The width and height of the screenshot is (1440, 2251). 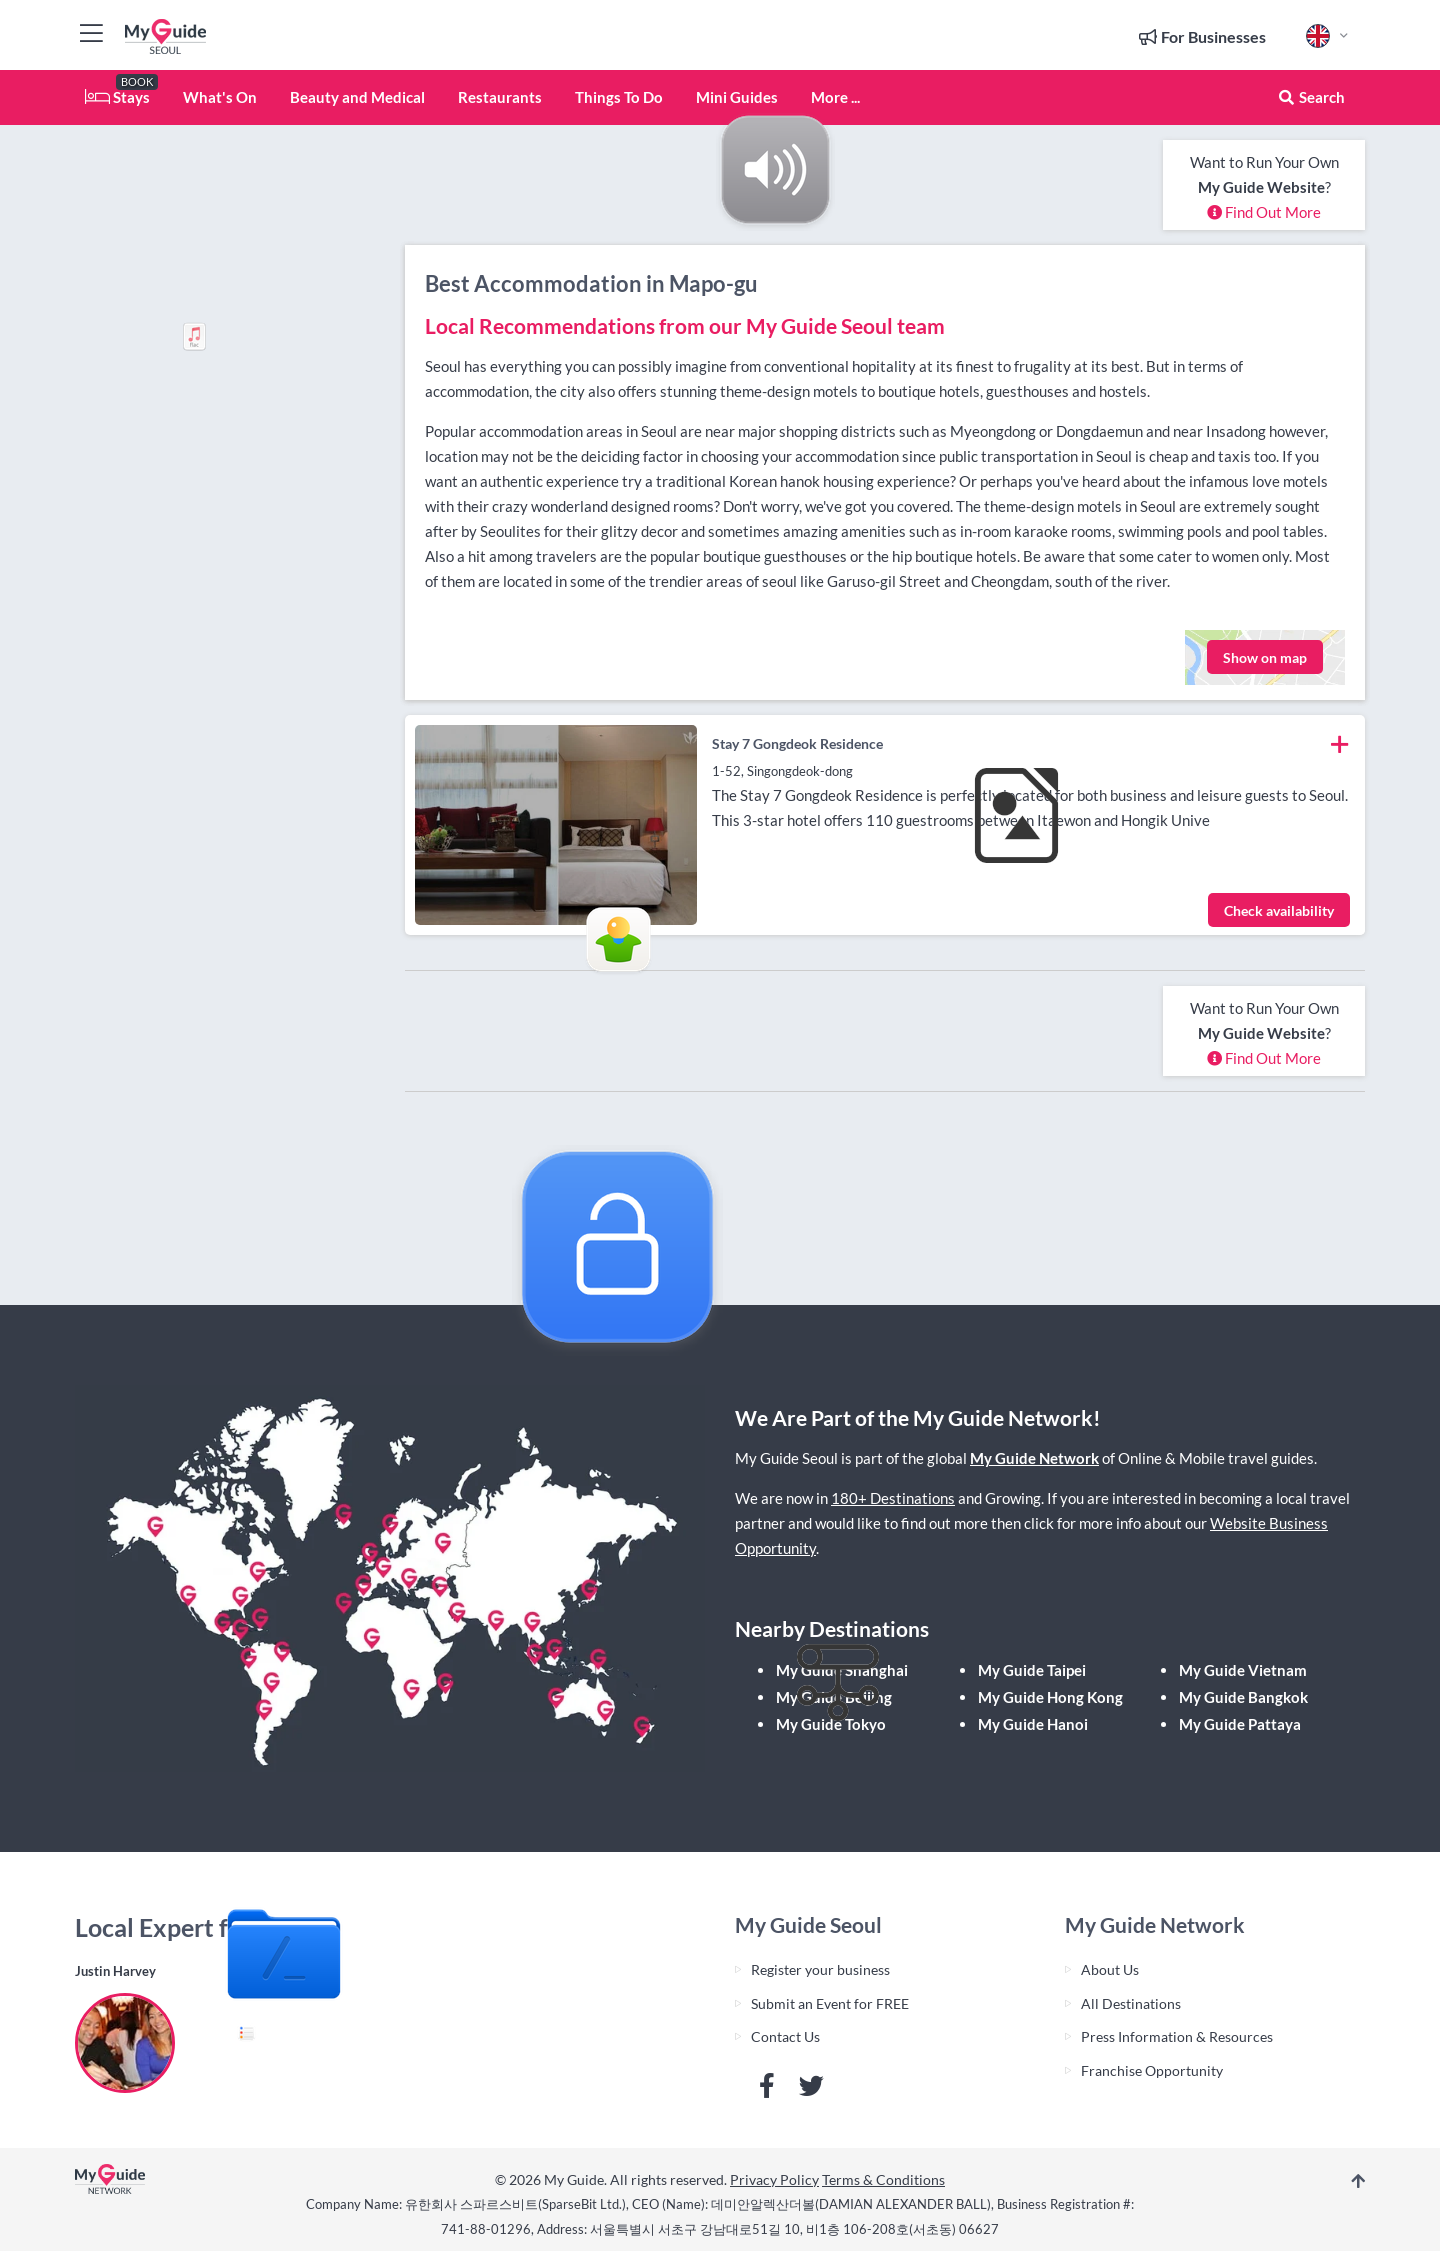 I want to click on flac audio file in ogg container format, so click(x=194, y=336).